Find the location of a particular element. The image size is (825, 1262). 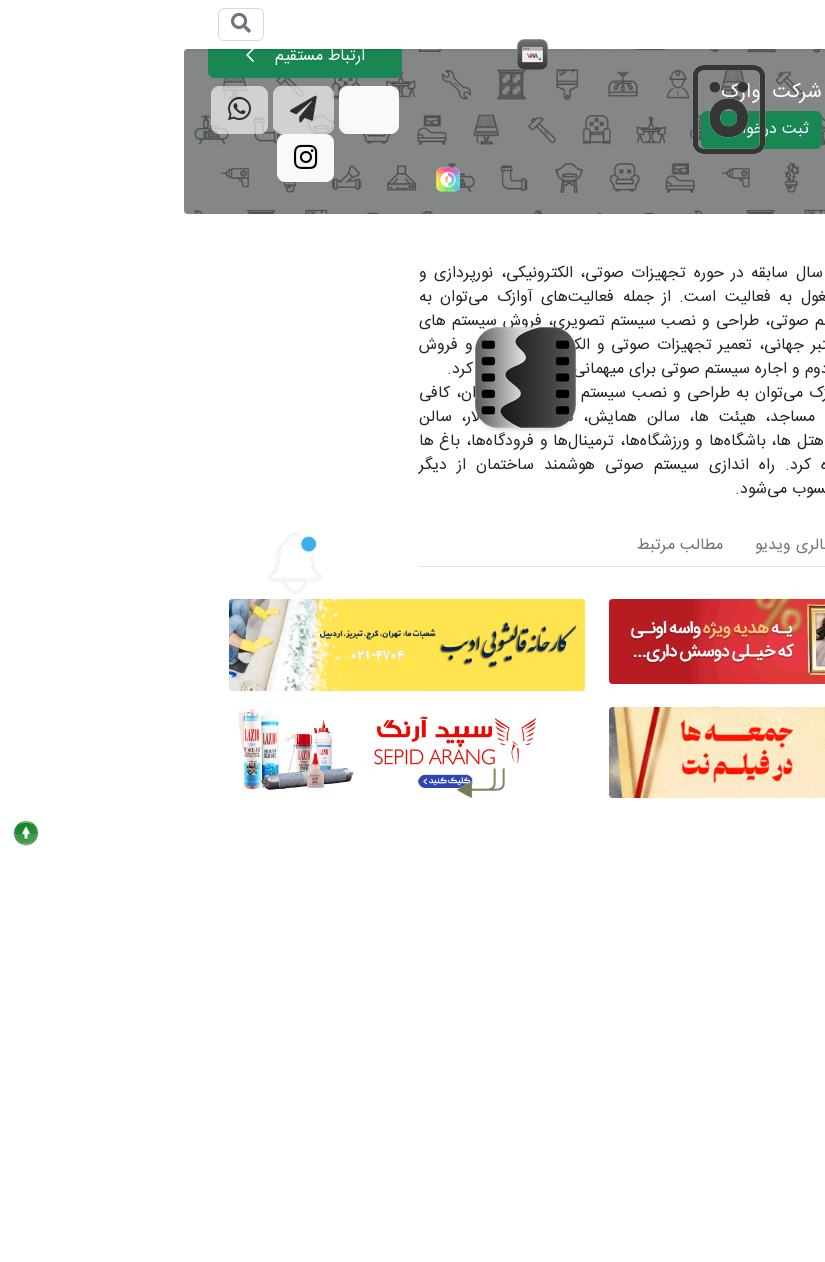

open flowblade video editor is located at coordinates (525, 377).